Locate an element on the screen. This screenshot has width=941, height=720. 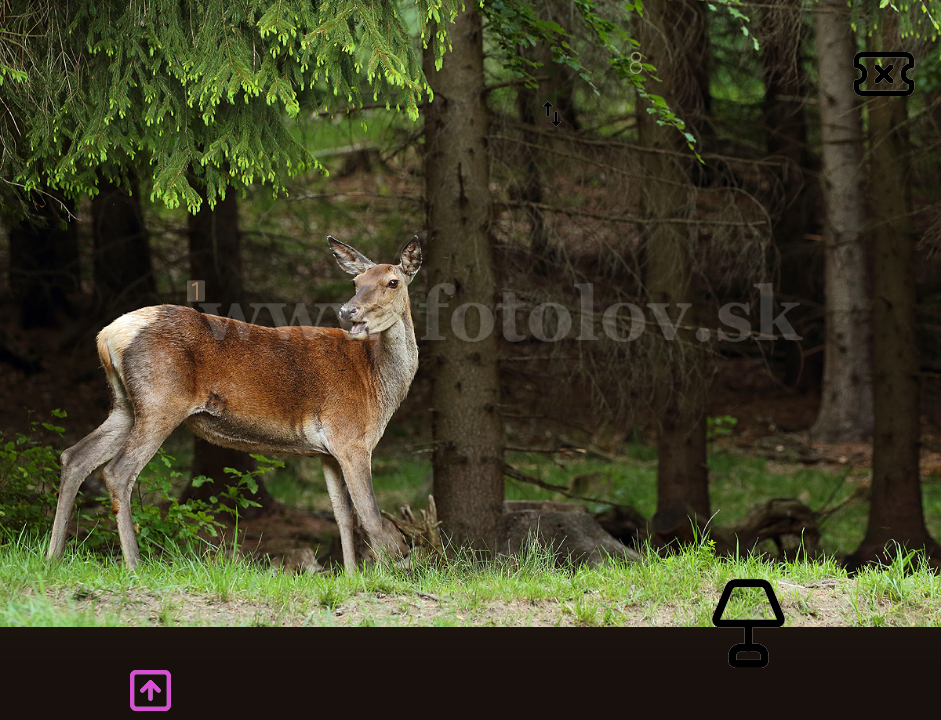
cancel or remove a ticket is located at coordinates (884, 74).